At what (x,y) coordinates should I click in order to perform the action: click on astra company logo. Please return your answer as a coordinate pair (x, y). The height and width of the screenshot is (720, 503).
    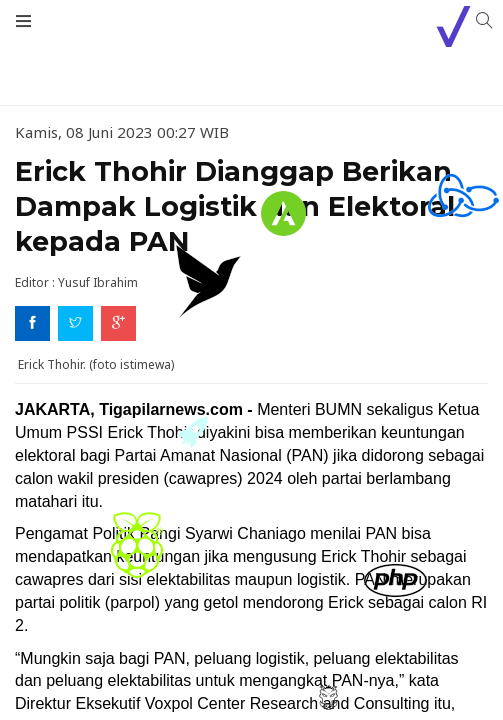
    Looking at the image, I should click on (283, 213).